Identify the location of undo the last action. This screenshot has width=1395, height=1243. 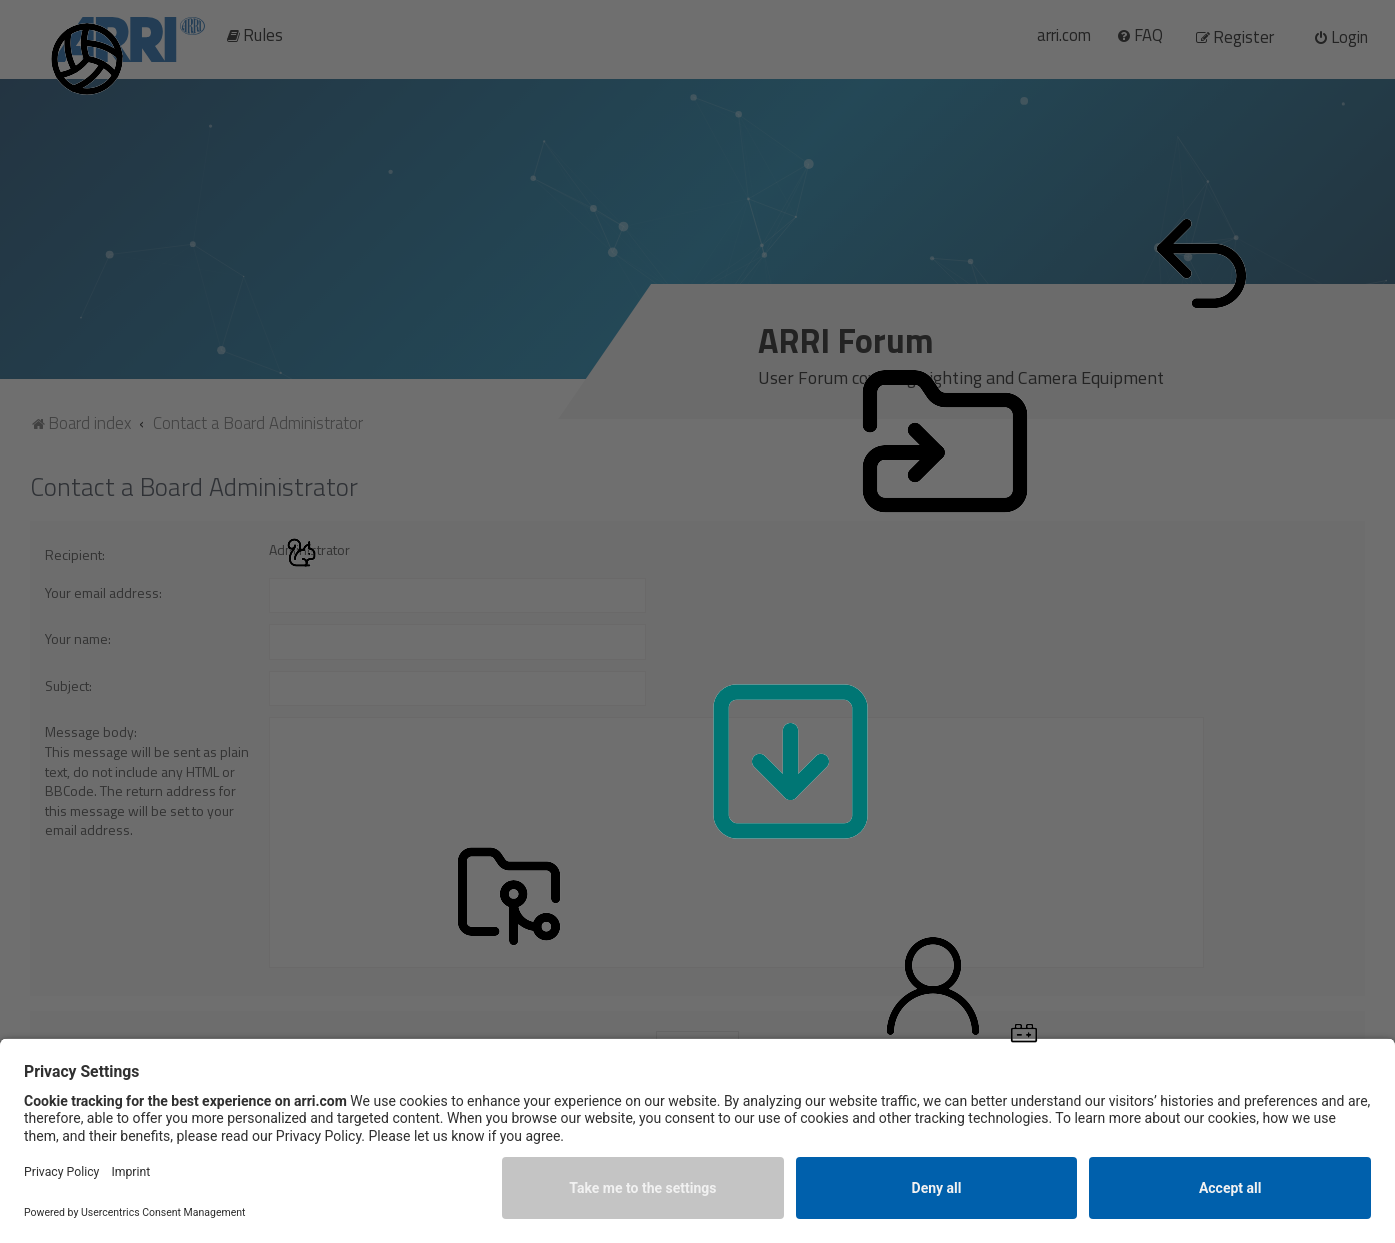
(1201, 263).